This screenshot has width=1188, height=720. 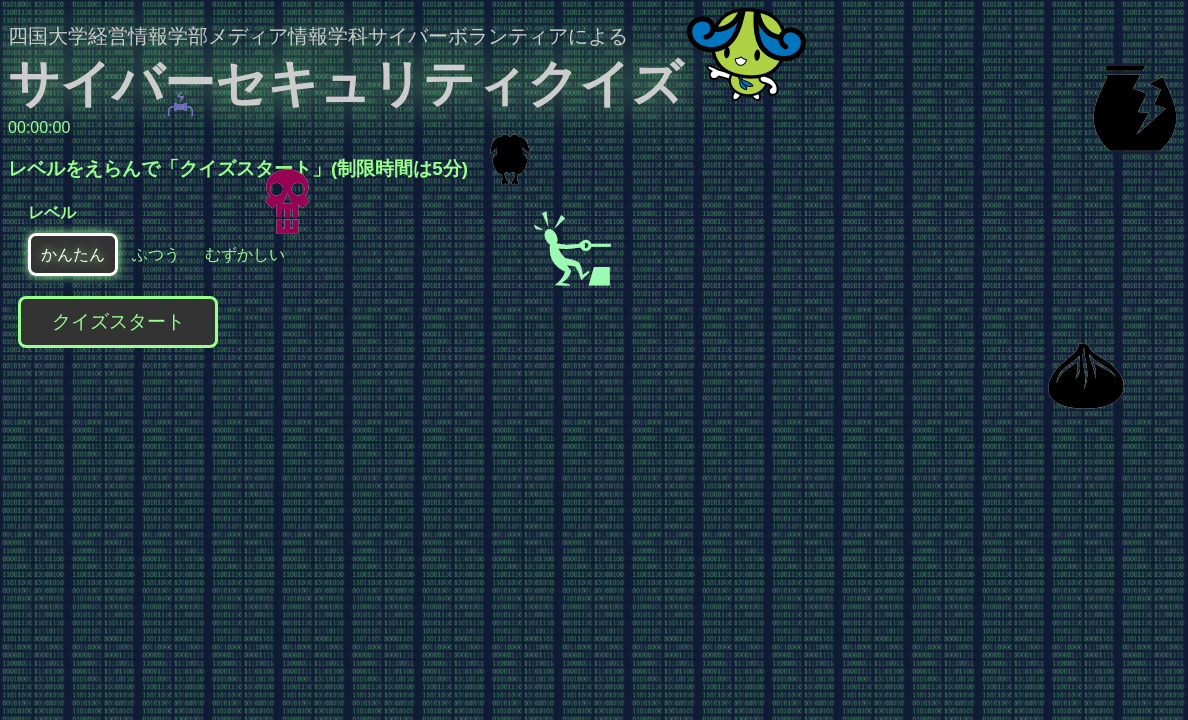 What do you see at coordinates (573, 246) in the screenshot?
I see `pull or drag an object` at bounding box center [573, 246].